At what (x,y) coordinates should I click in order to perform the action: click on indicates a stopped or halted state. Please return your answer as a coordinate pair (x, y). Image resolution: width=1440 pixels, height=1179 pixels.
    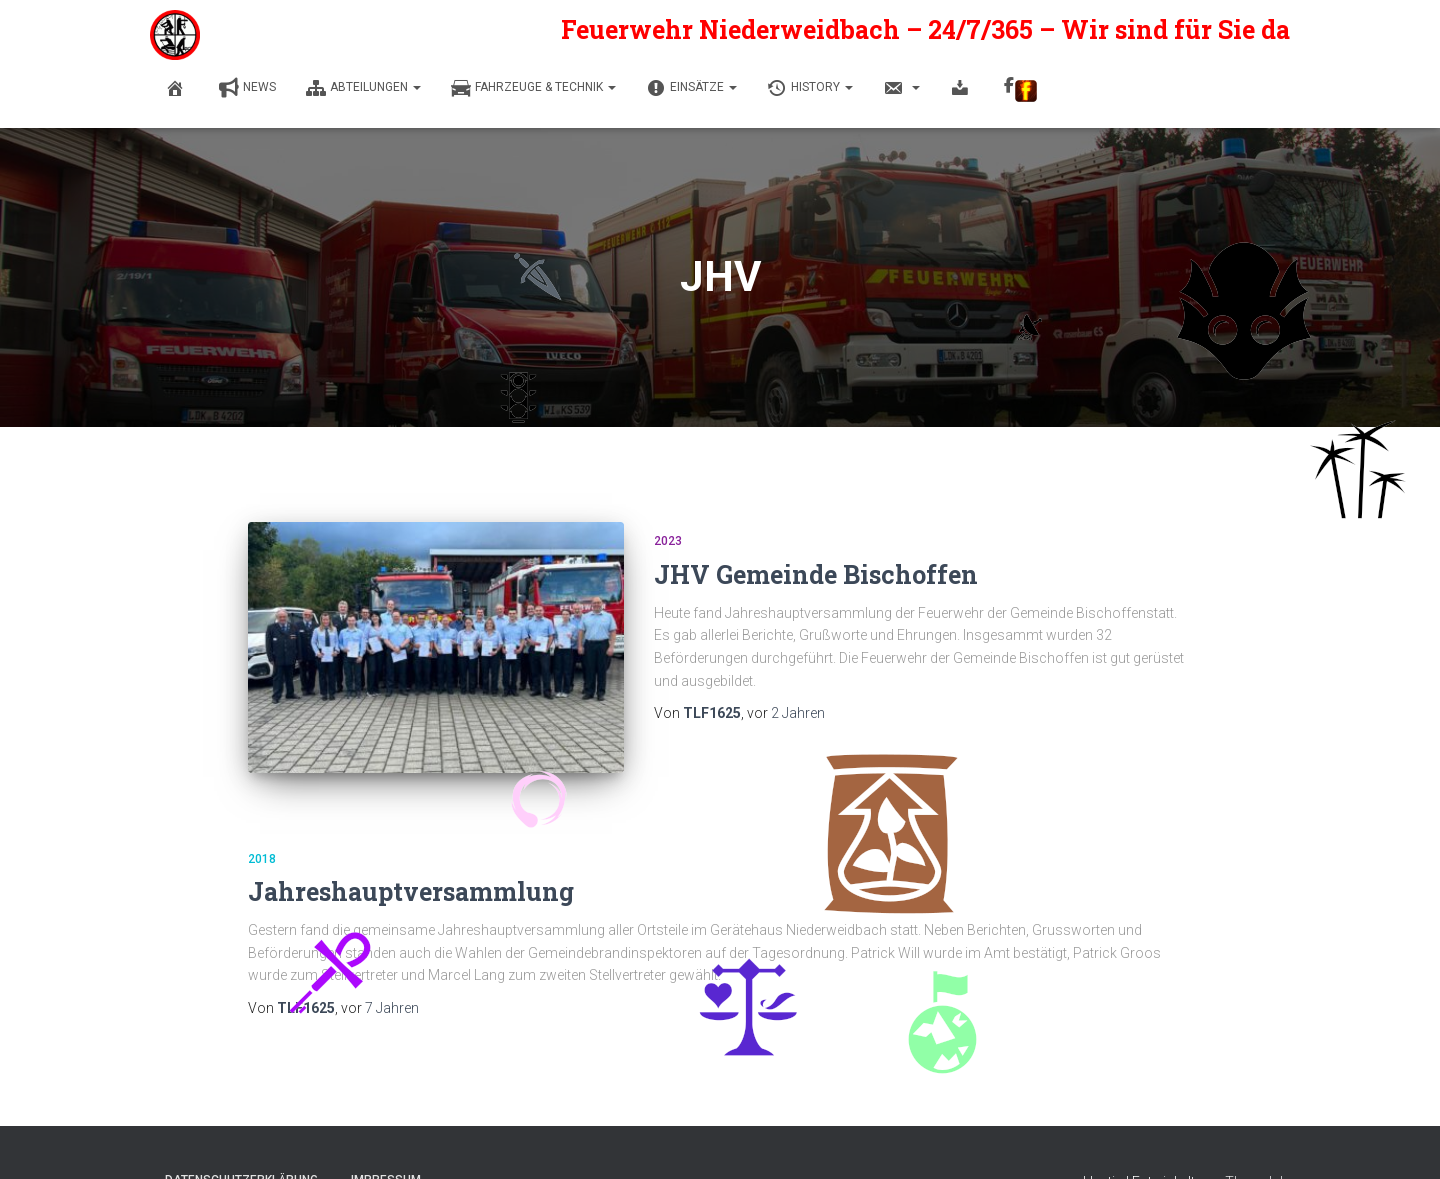
    Looking at the image, I should click on (518, 397).